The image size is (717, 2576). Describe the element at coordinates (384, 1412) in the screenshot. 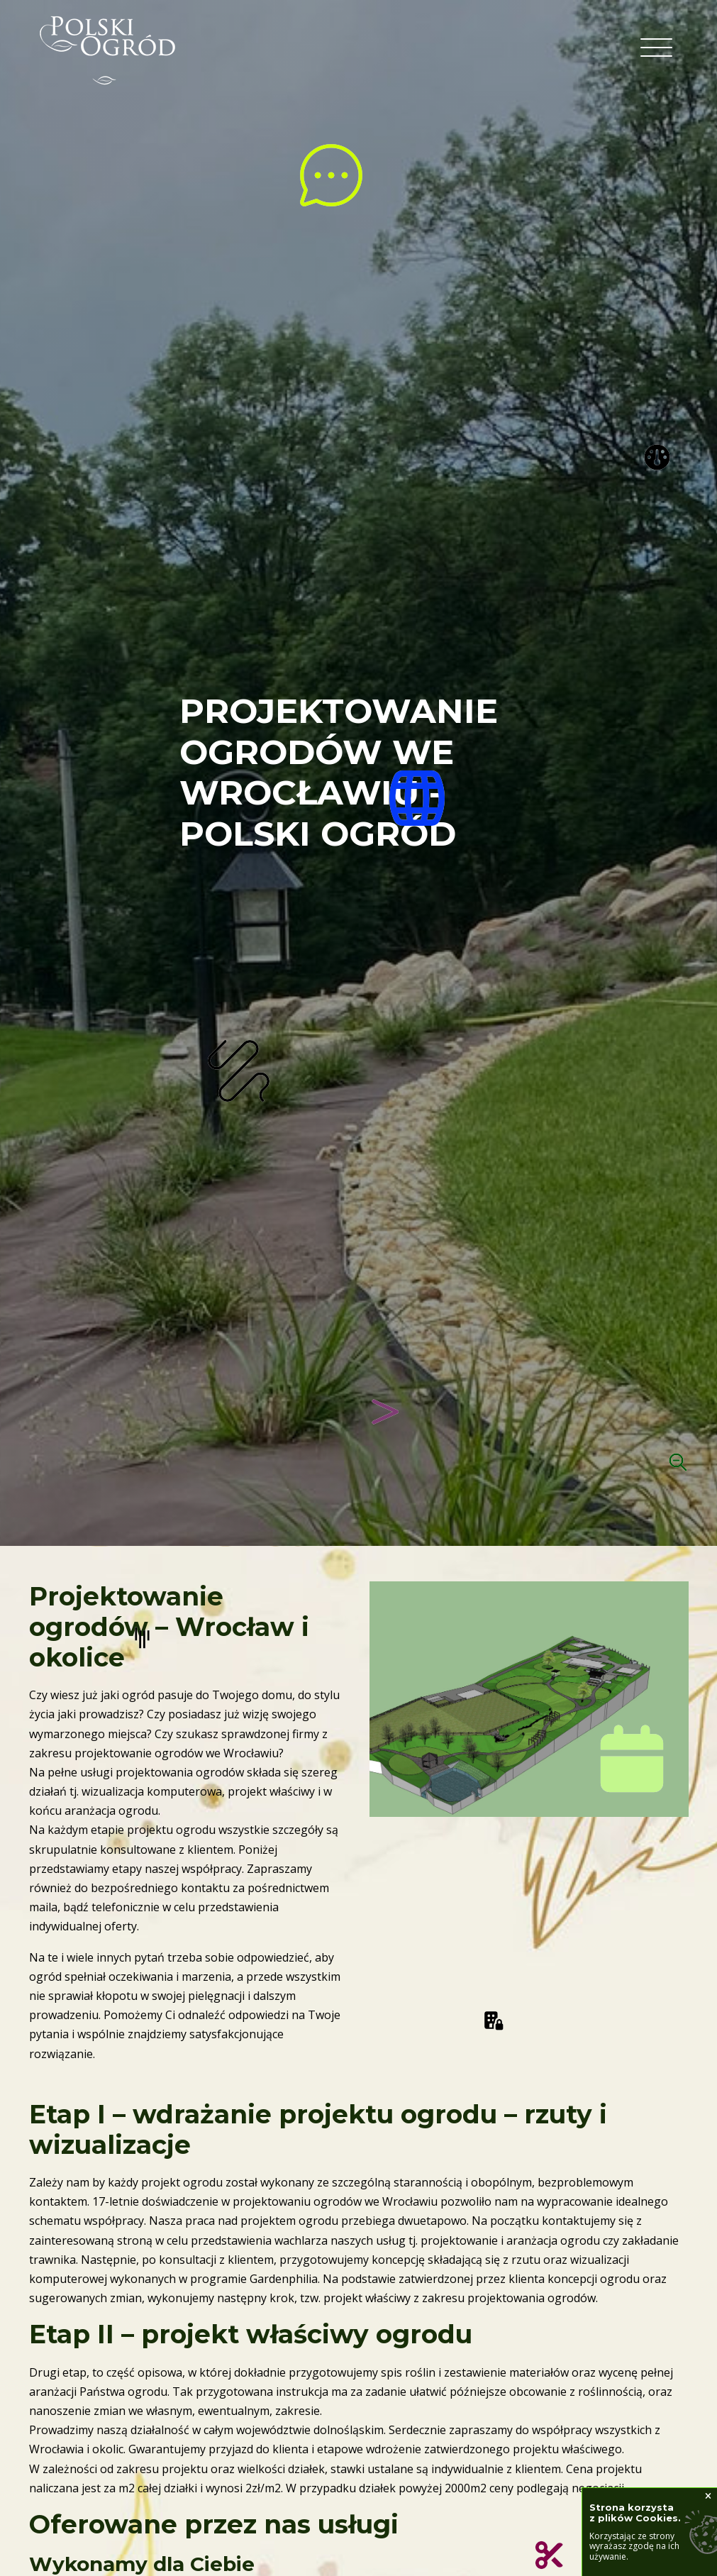

I see `navigate to the next item or page` at that location.